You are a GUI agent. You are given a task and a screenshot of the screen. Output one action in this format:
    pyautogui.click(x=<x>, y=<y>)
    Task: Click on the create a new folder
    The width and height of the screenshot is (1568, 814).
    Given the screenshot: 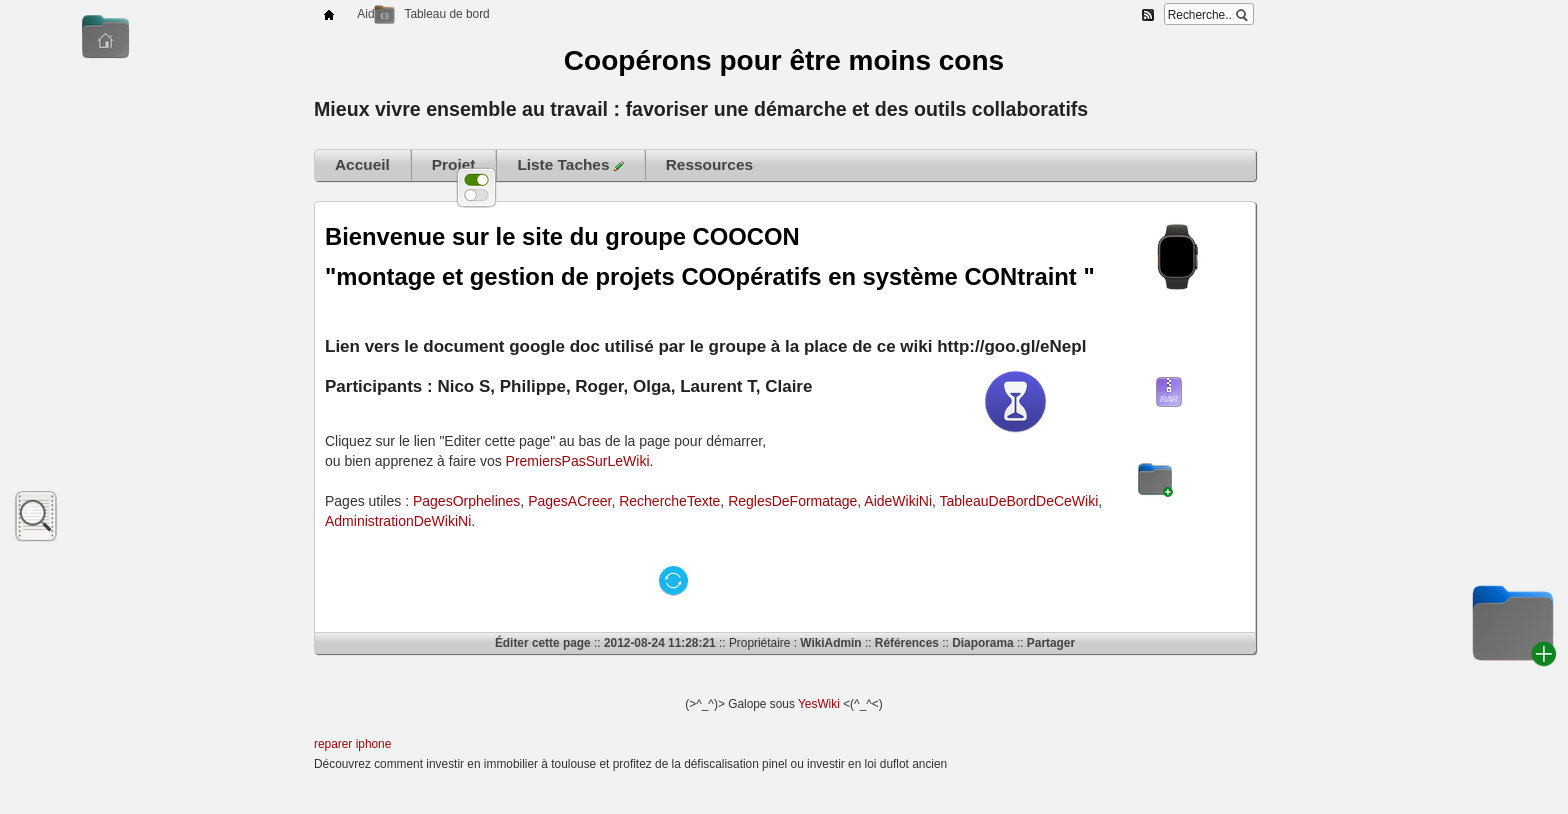 What is the action you would take?
    pyautogui.click(x=1155, y=479)
    